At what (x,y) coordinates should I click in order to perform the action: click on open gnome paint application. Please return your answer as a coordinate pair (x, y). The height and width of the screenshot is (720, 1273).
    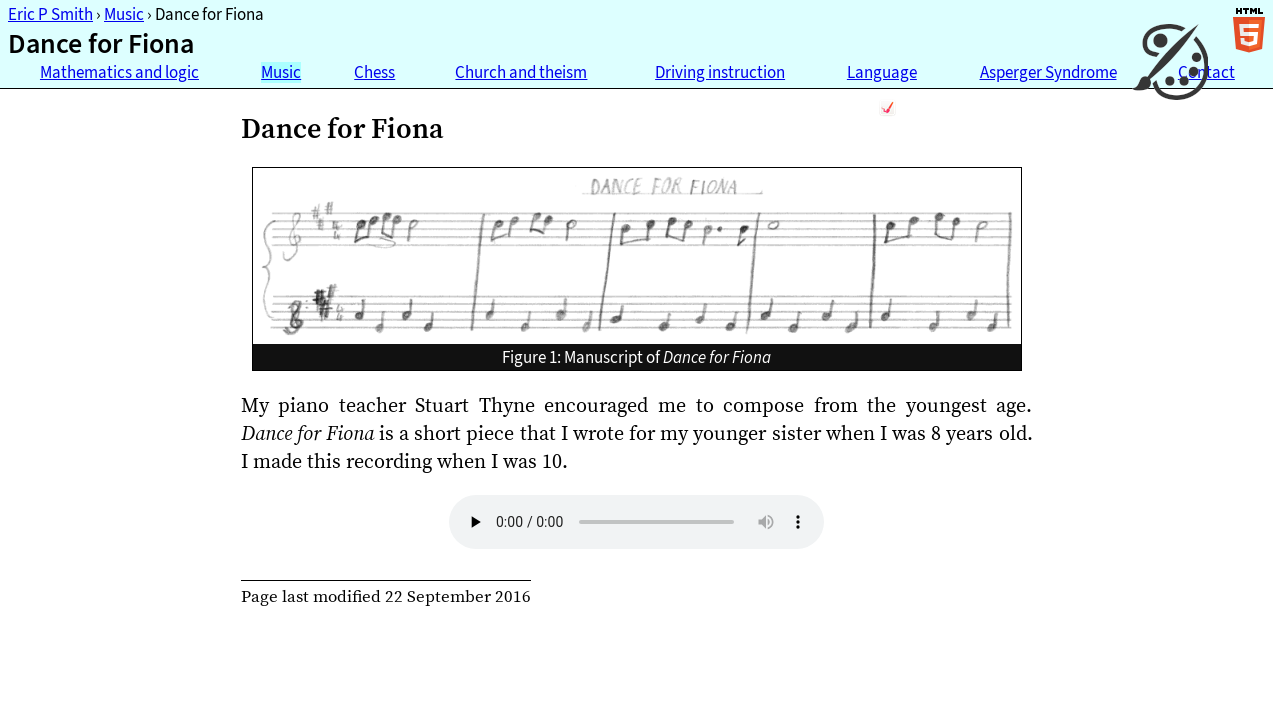
    Looking at the image, I should click on (887, 107).